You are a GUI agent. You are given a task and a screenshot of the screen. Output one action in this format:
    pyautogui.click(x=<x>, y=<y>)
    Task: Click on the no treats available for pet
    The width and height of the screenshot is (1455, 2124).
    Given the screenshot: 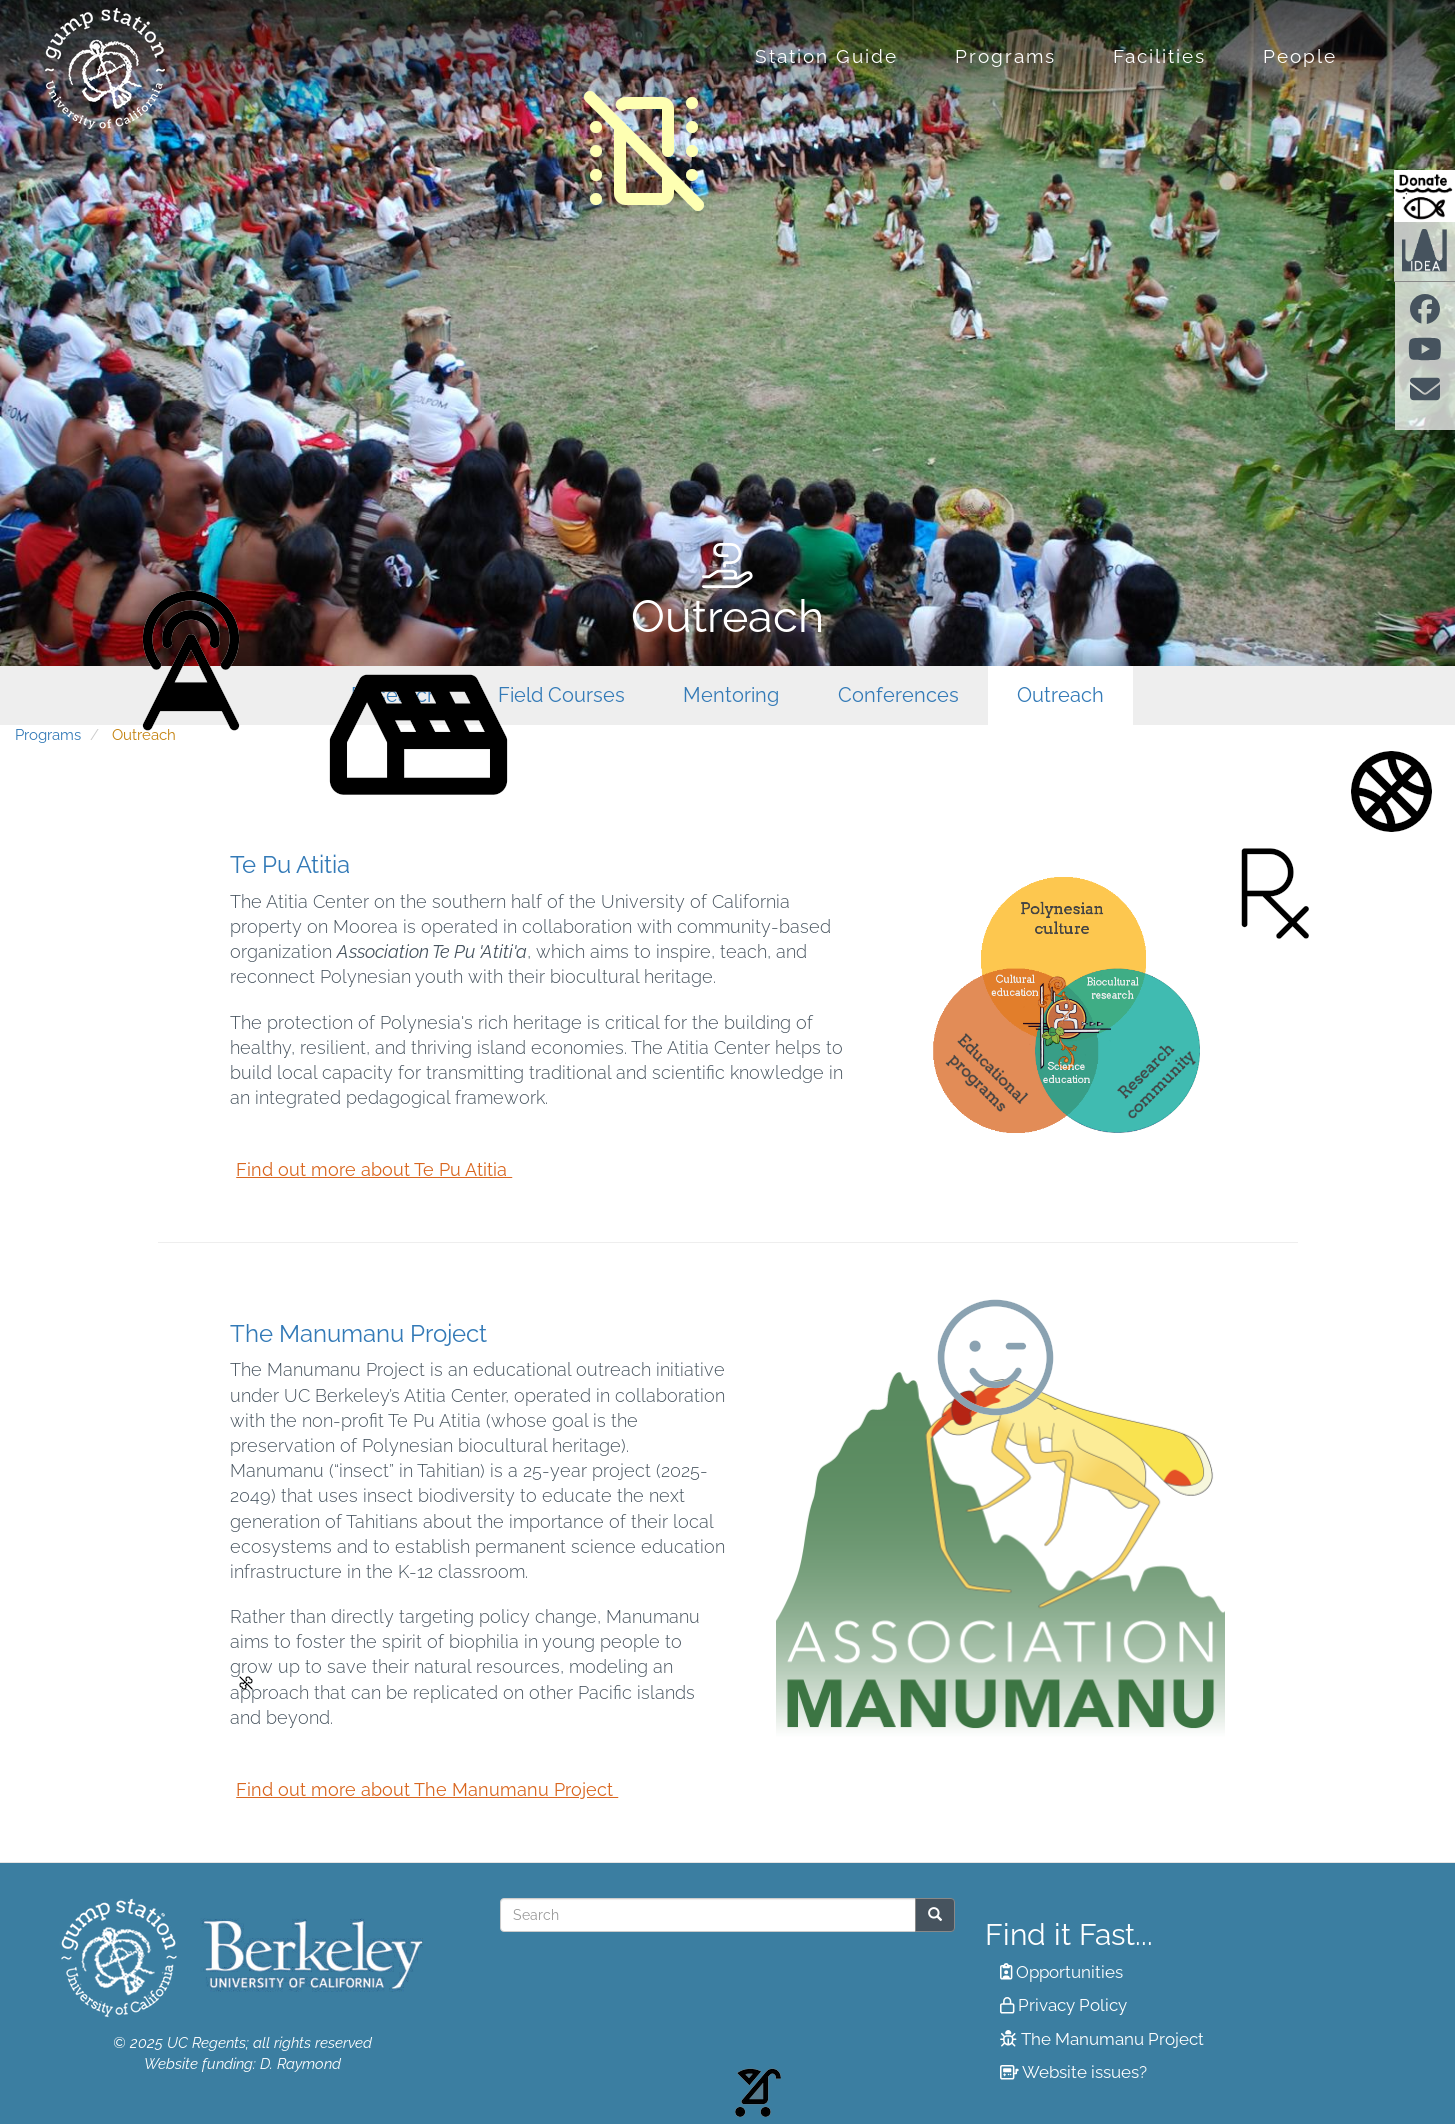 What is the action you would take?
    pyautogui.click(x=246, y=1683)
    